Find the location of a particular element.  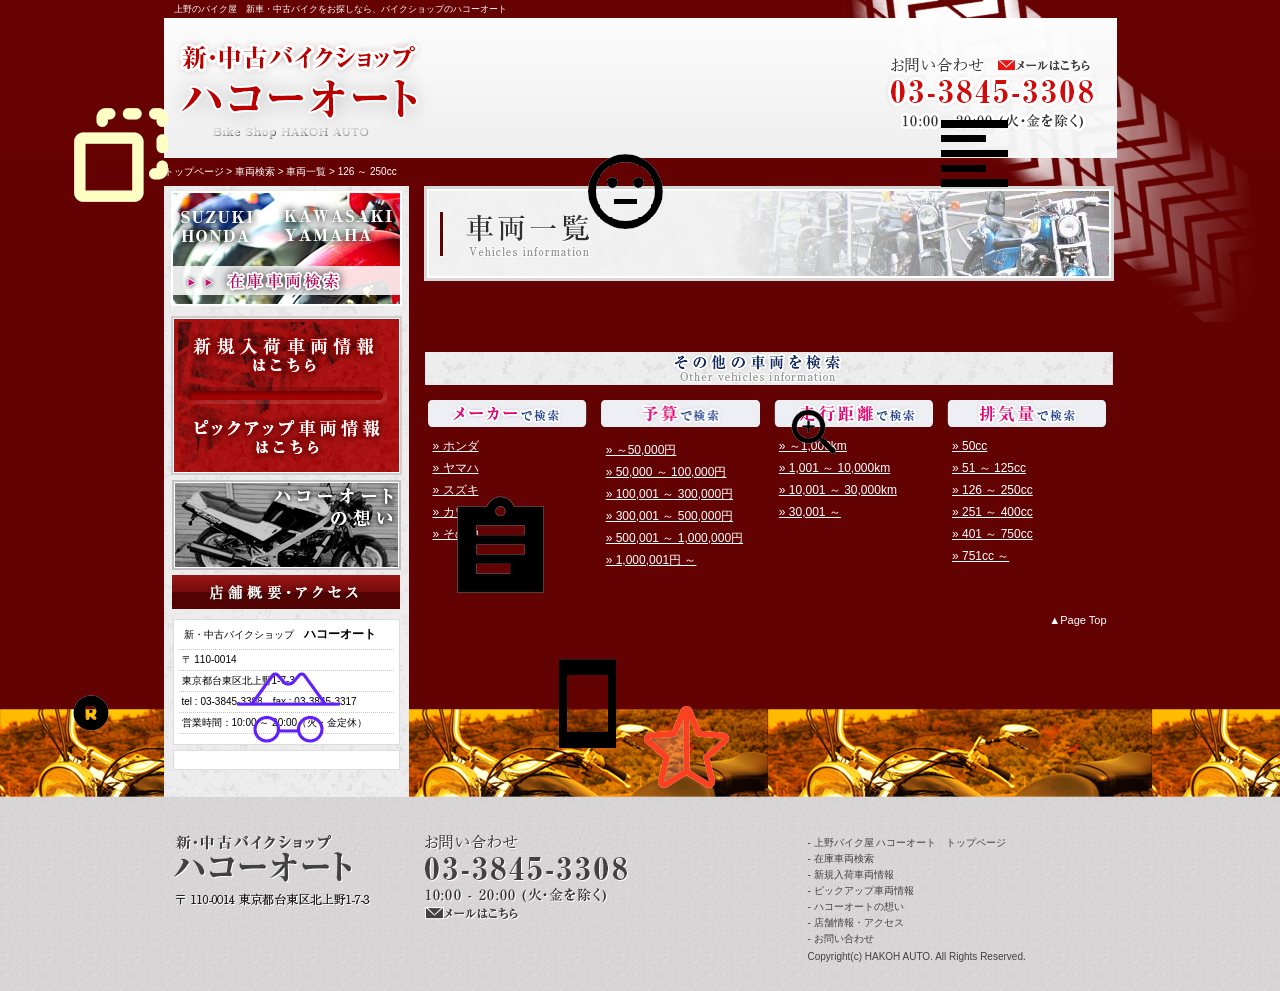

send selected element to back layer is located at coordinates (121, 155).